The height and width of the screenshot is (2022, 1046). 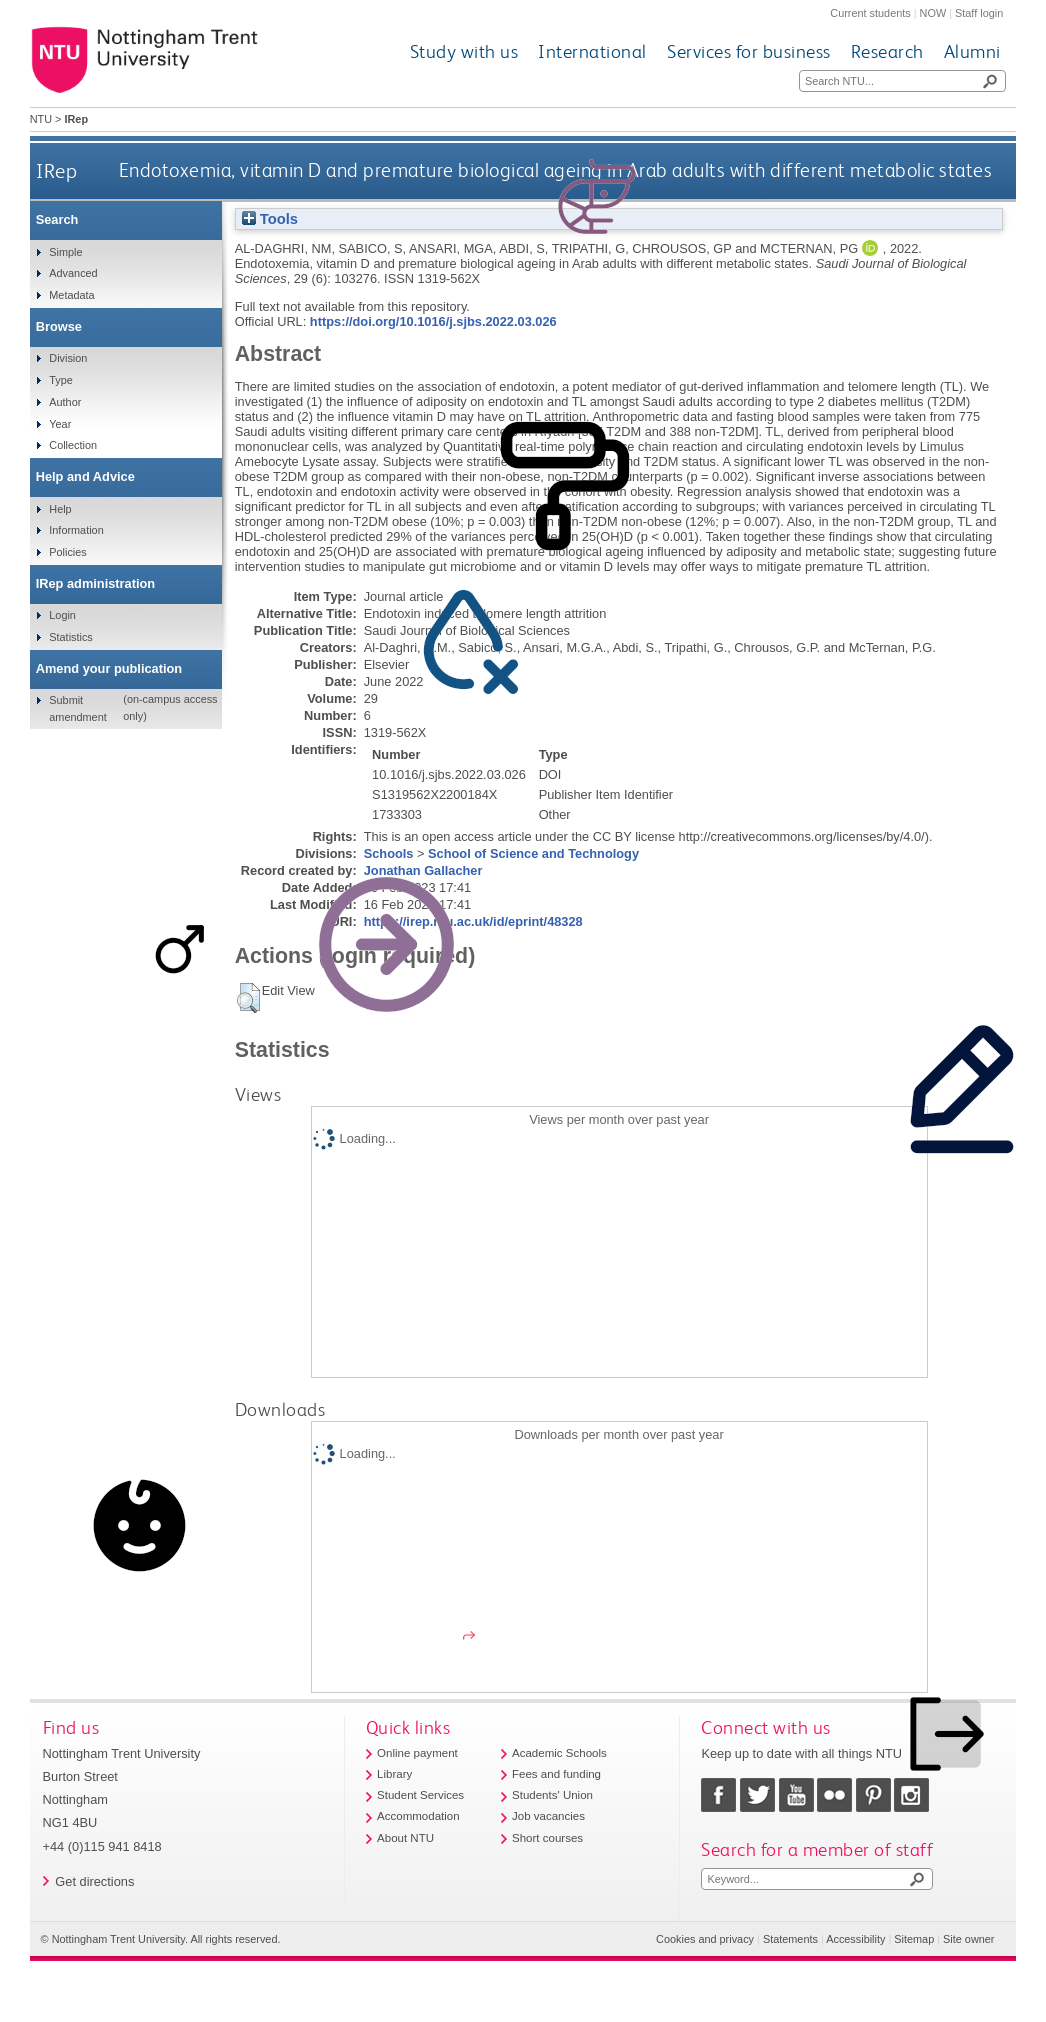 What do you see at coordinates (962, 1089) in the screenshot?
I see `edit content or text` at bounding box center [962, 1089].